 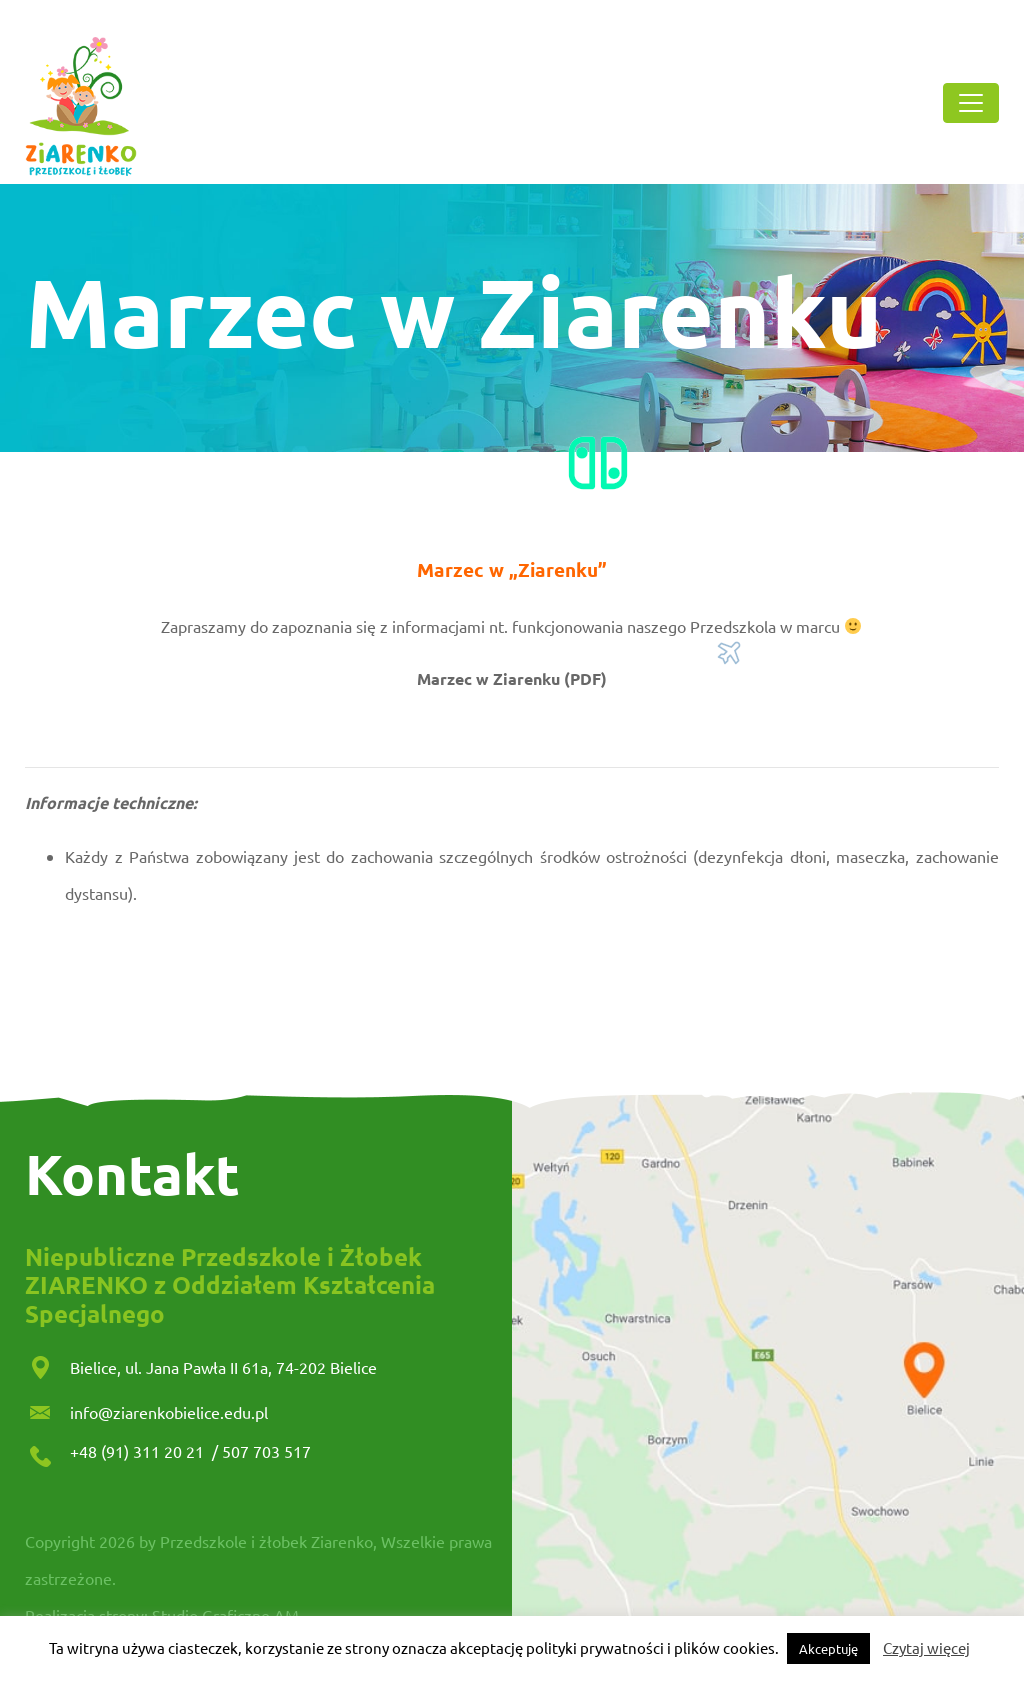 I want to click on enable airplane mode, so click(x=729, y=652).